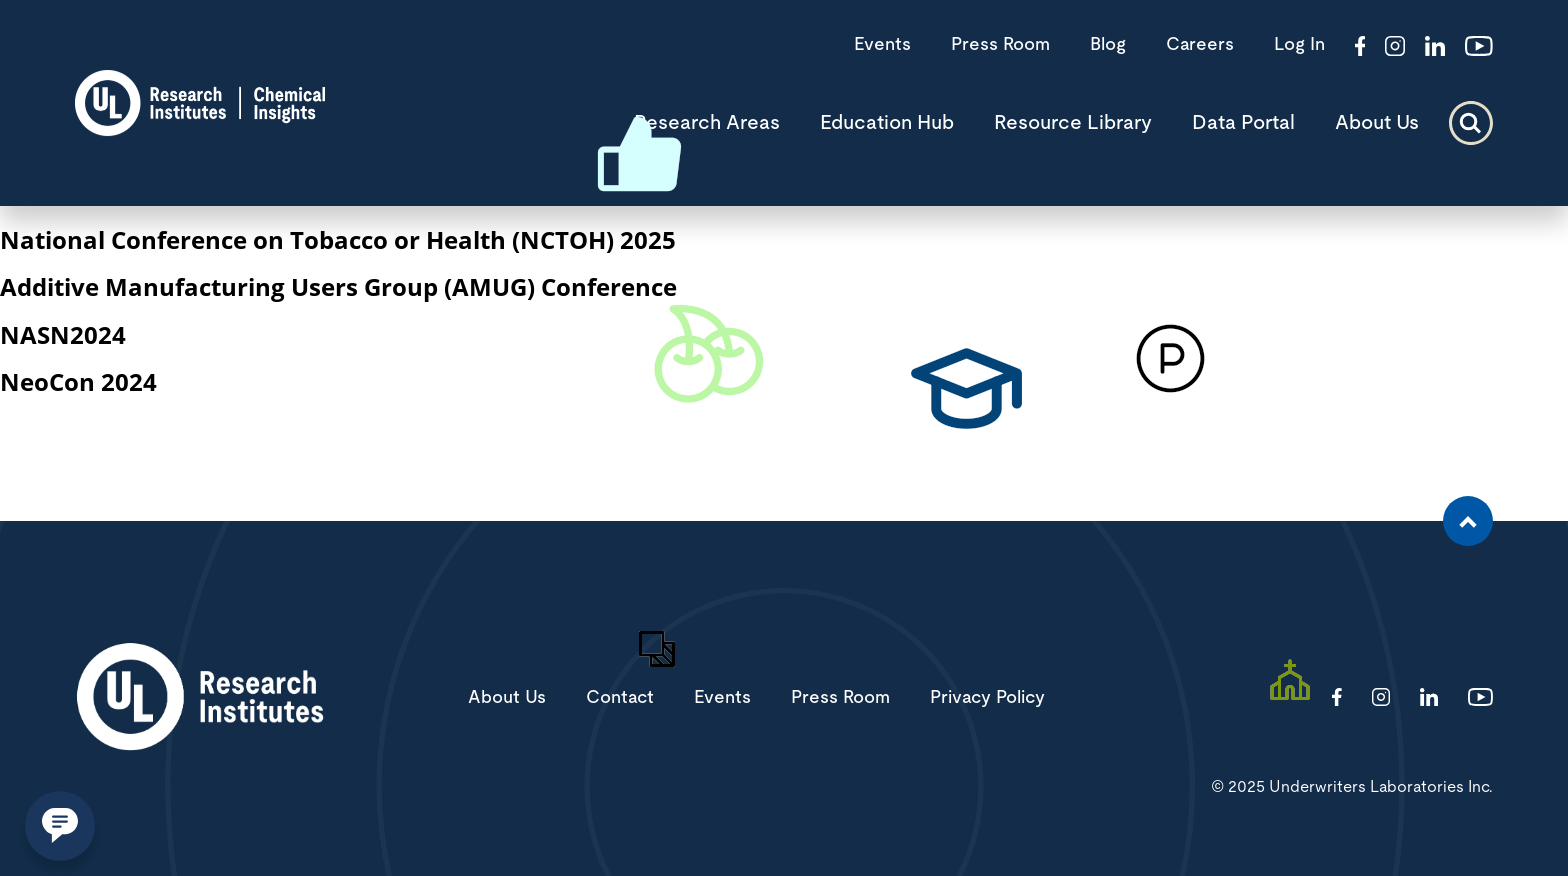 This screenshot has height=876, width=1568. Describe the element at coordinates (639, 158) in the screenshot. I see `like or approve content` at that location.